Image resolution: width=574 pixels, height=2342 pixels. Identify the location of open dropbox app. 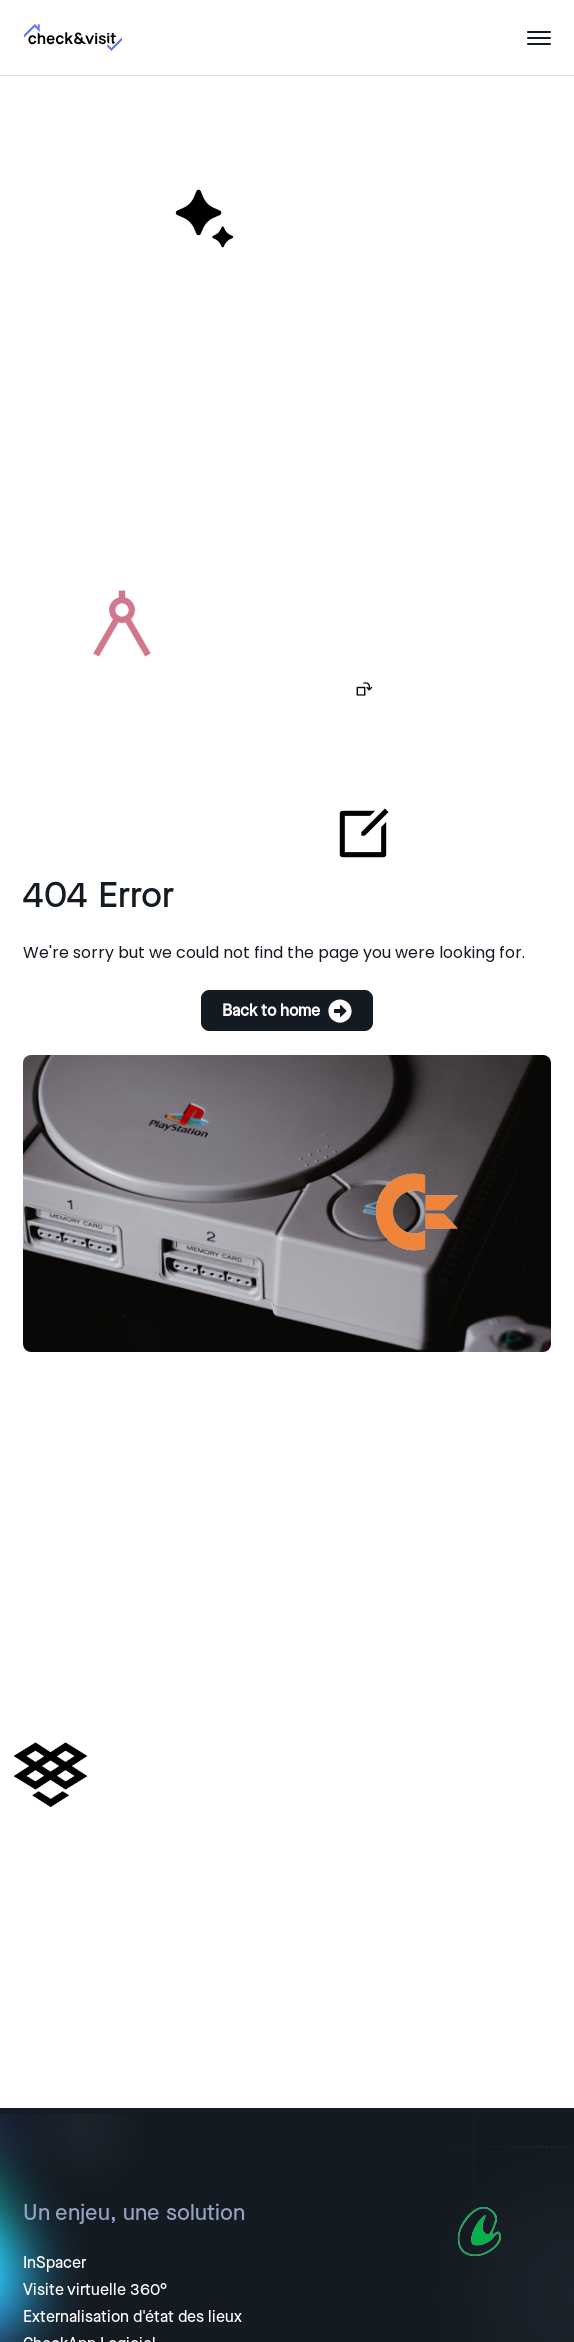
(50, 1772).